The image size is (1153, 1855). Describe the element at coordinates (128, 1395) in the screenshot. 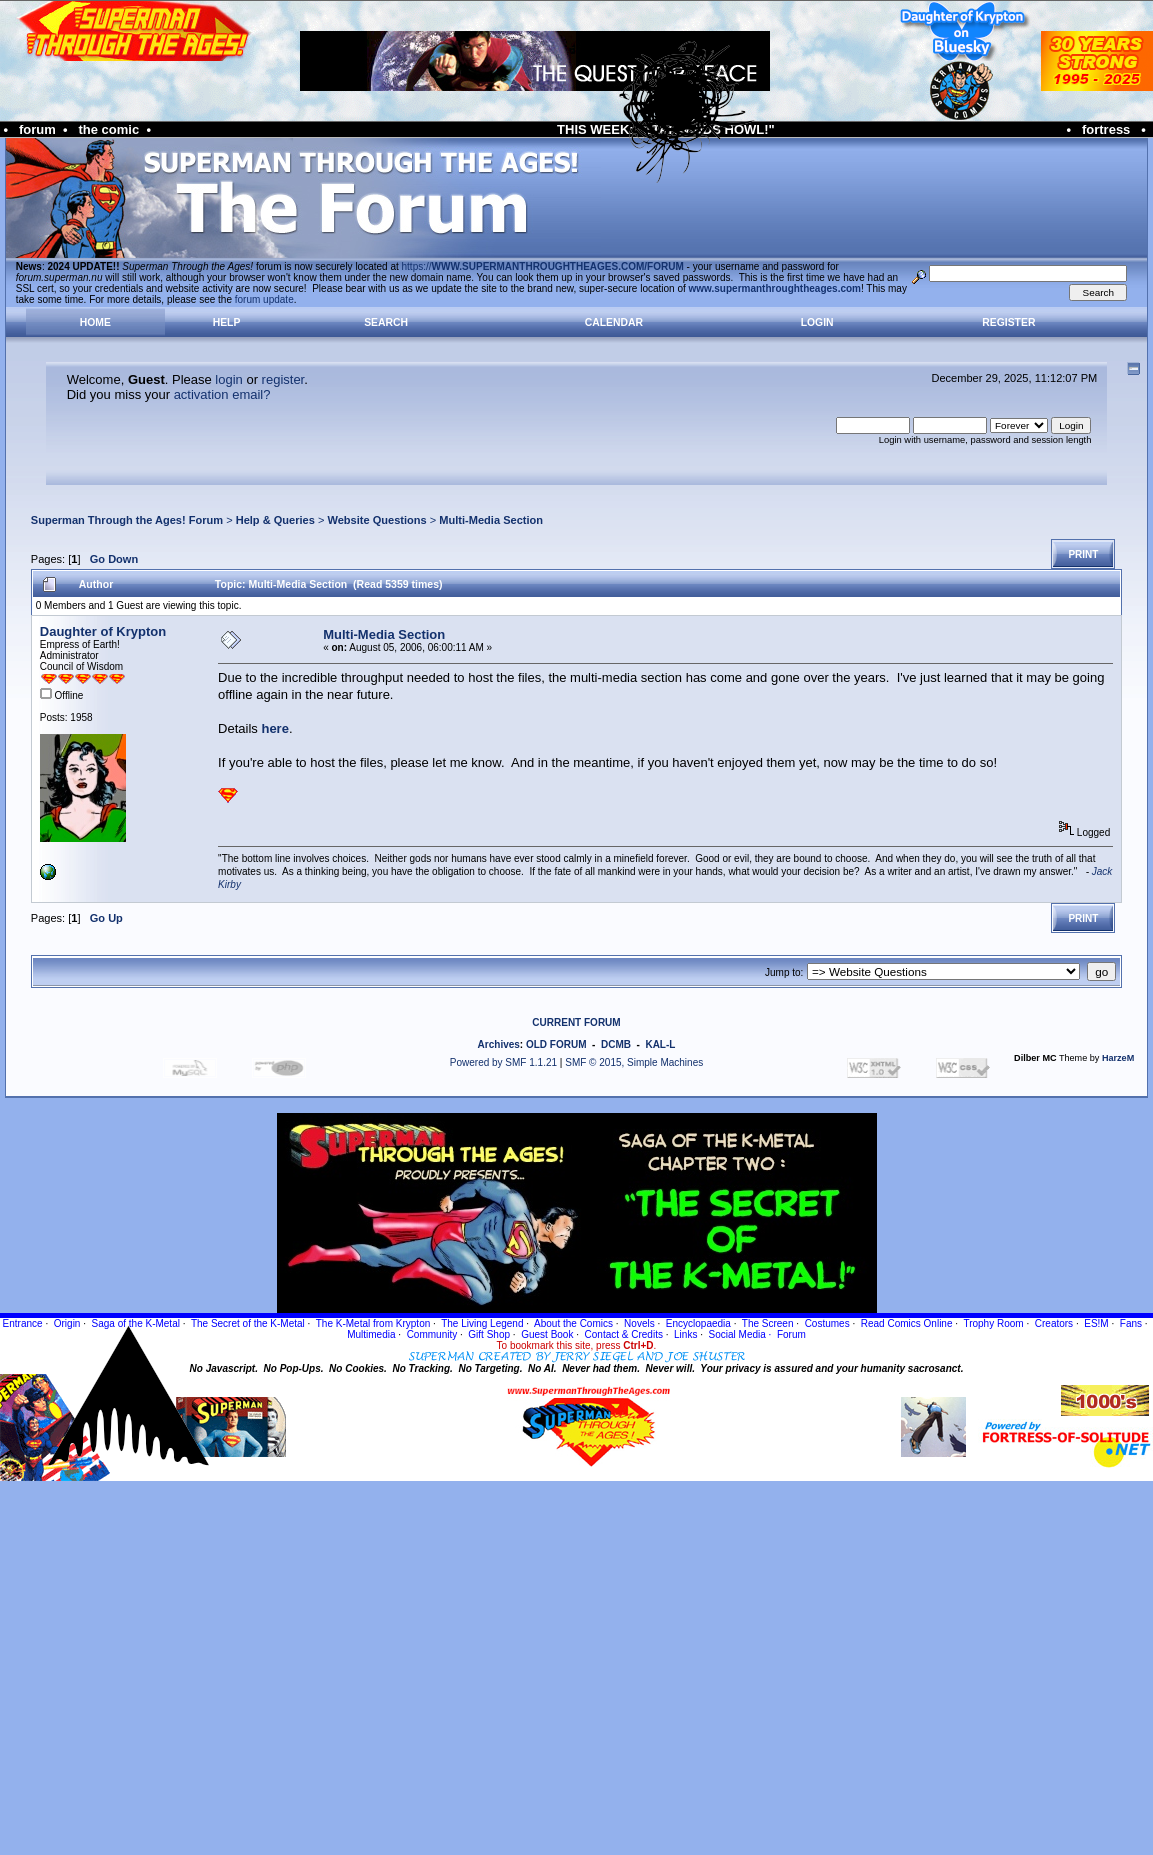

I see `launch ardour digital audio workstation` at that location.